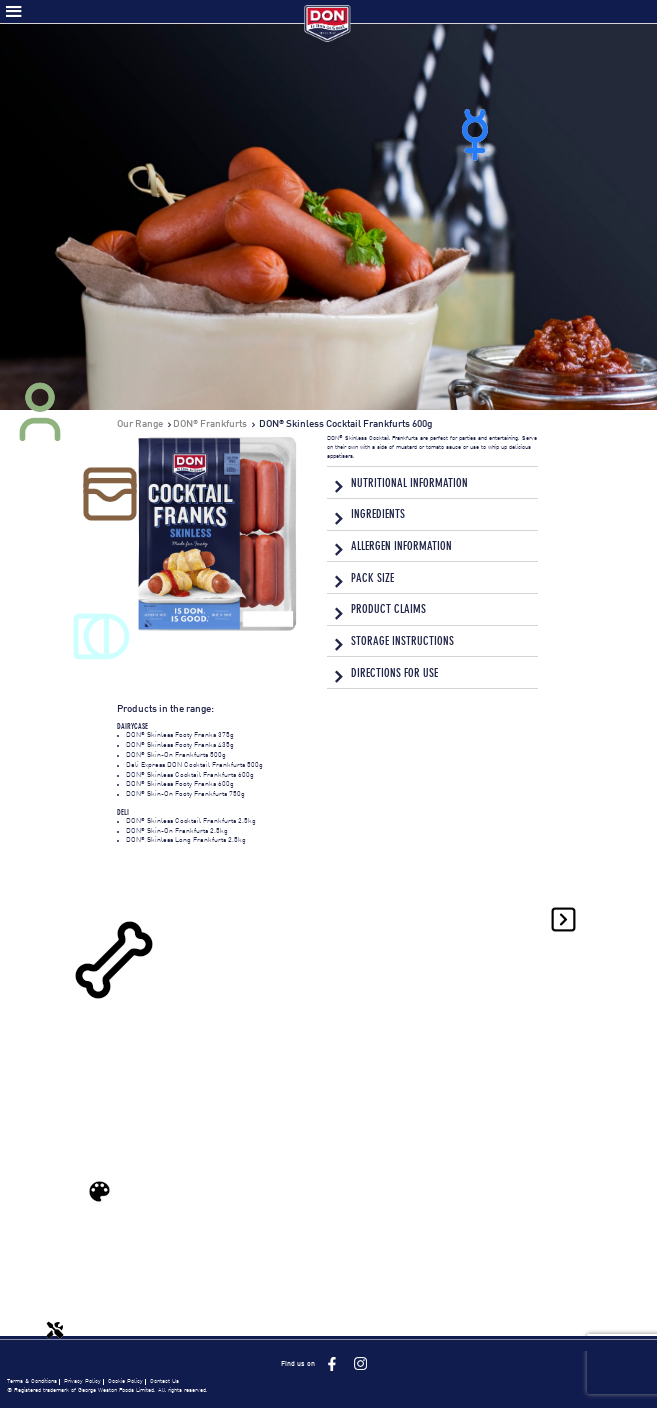 The image size is (657, 1408). What do you see at coordinates (101, 636) in the screenshot?
I see `toggle between rectangular and circular view modes` at bounding box center [101, 636].